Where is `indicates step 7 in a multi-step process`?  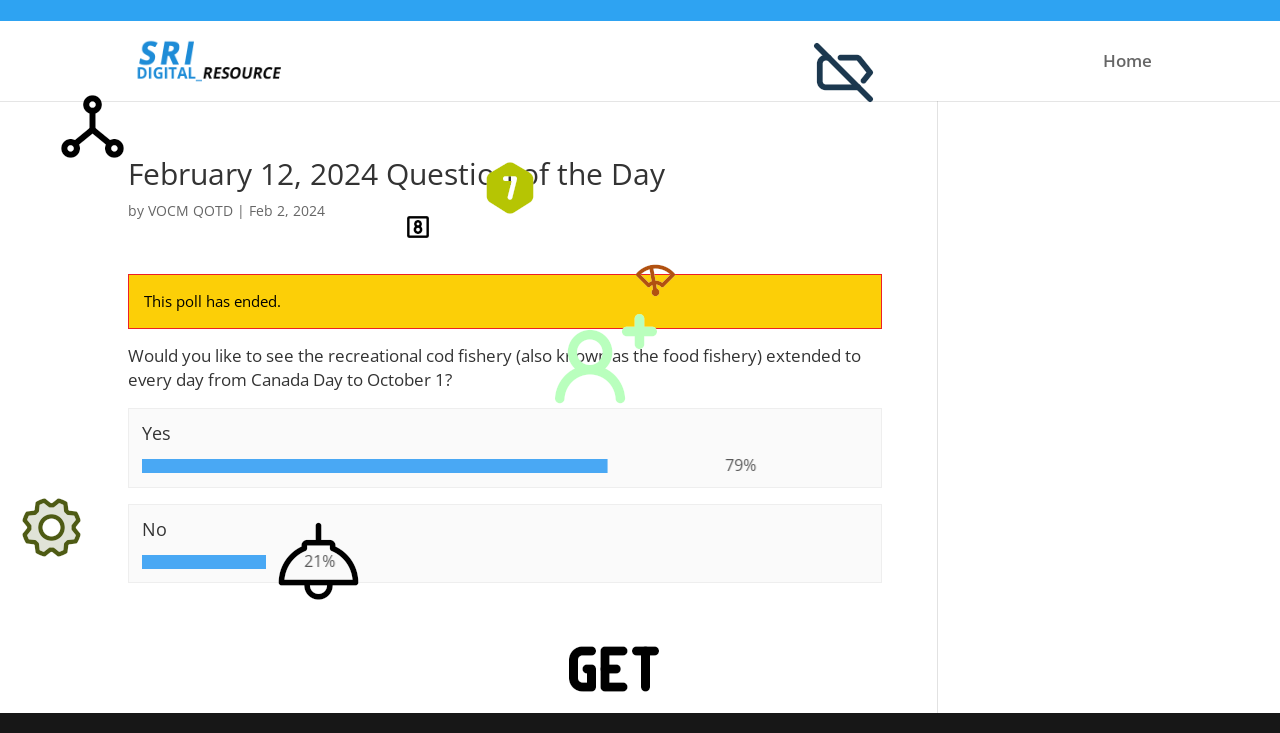
indicates step 7 in a multi-step process is located at coordinates (510, 188).